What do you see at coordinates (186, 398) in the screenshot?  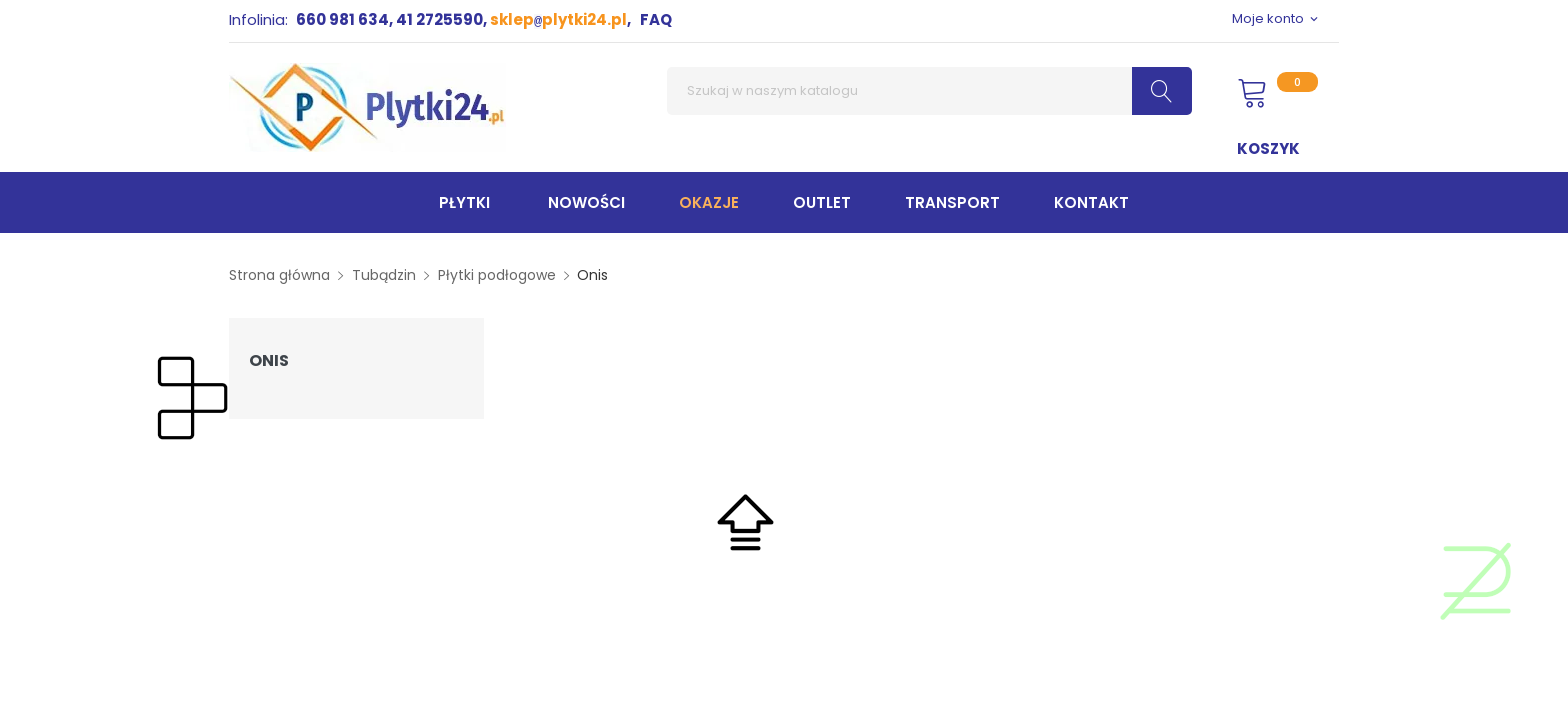 I see `open replit coding environment` at bounding box center [186, 398].